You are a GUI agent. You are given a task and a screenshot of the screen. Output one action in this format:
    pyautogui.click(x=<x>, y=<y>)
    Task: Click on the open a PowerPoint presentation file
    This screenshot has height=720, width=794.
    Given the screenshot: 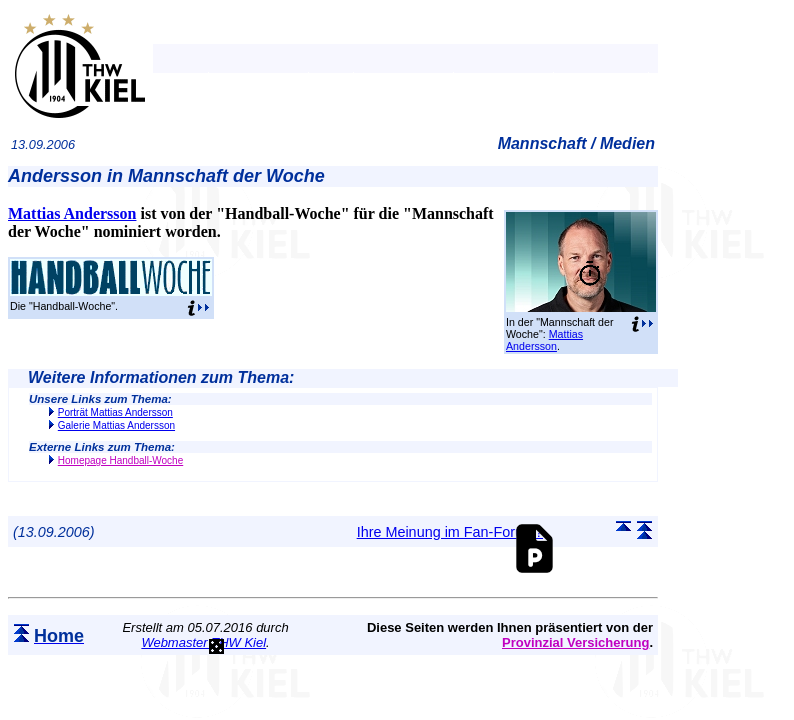 What is the action you would take?
    pyautogui.click(x=534, y=548)
    